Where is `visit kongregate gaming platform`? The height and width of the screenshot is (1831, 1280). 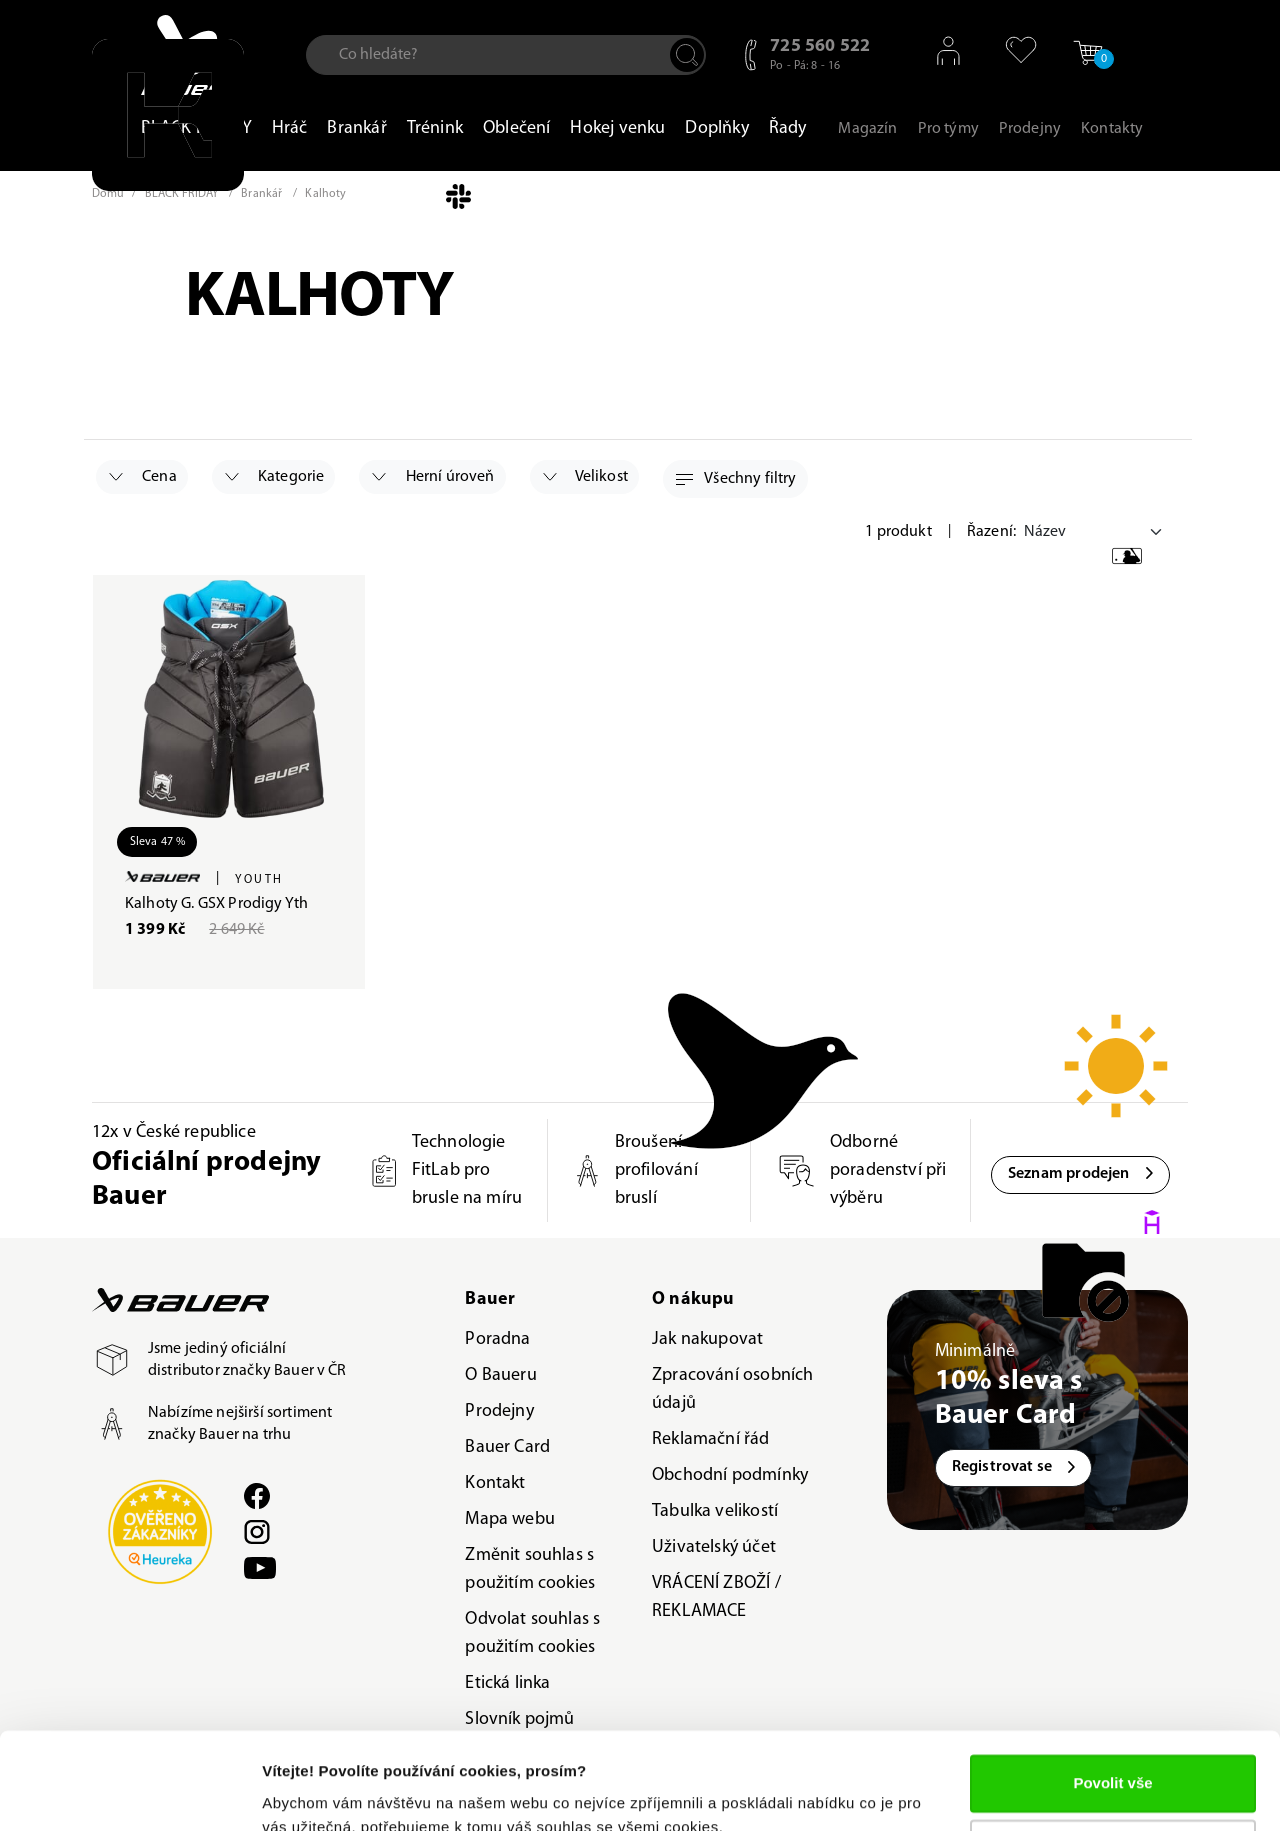 visit kongregate gaming platform is located at coordinates (168, 115).